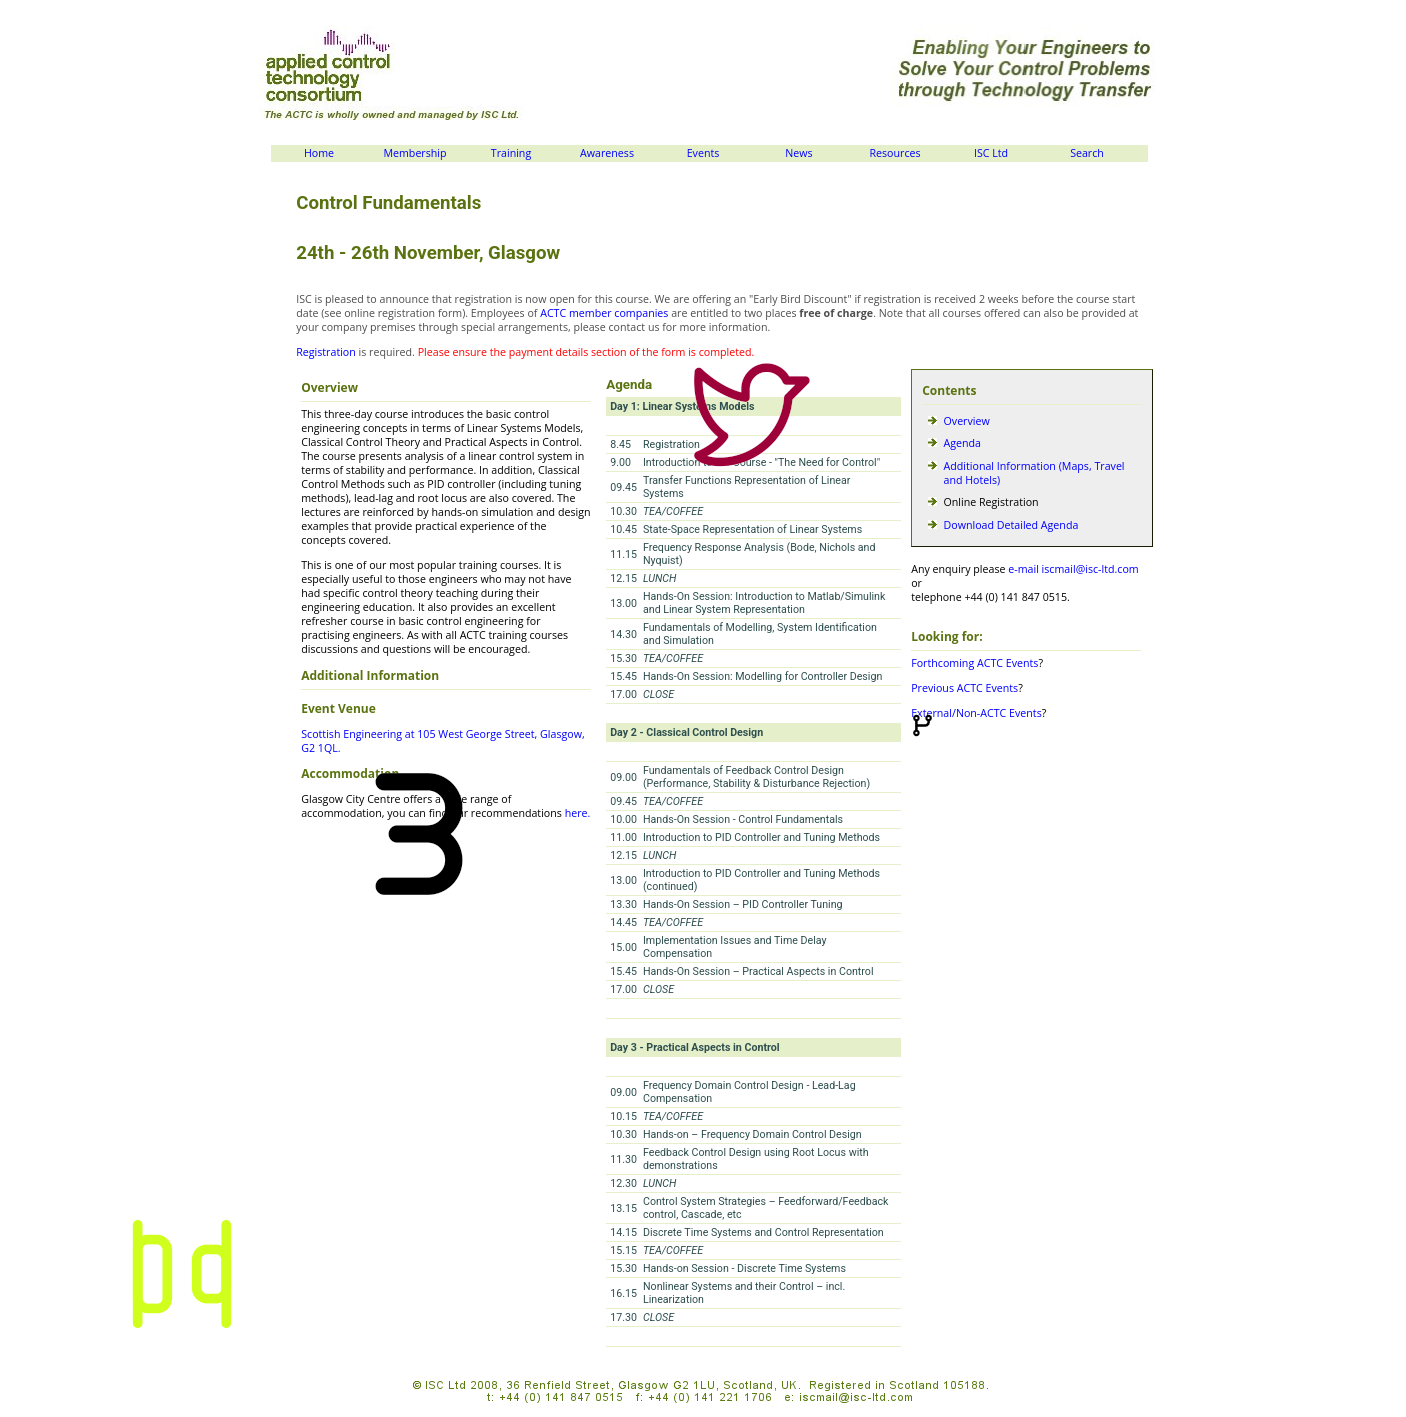  Describe the element at coordinates (419, 834) in the screenshot. I see `indicates the number 3 in a list or count` at that location.